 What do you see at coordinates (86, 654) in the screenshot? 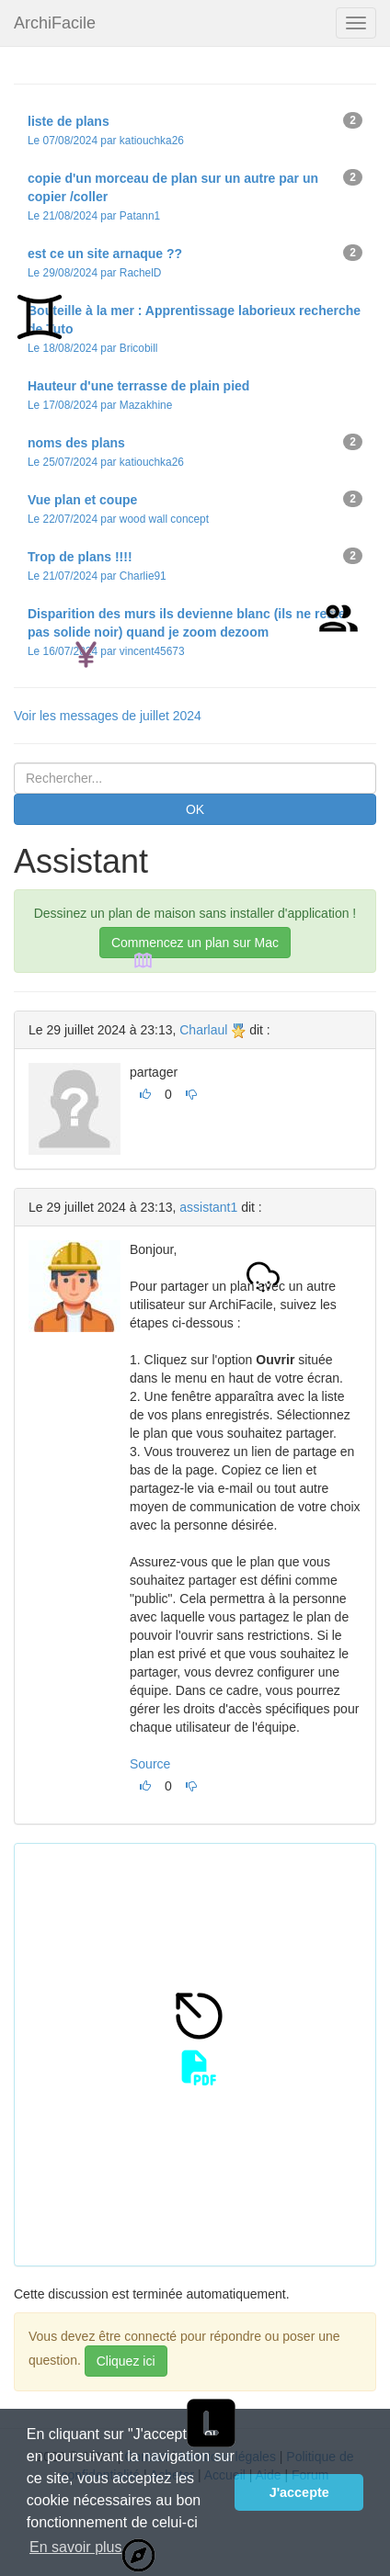
I see `indicates price or payment in Chinese yuan (renminbi)` at bounding box center [86, 654].